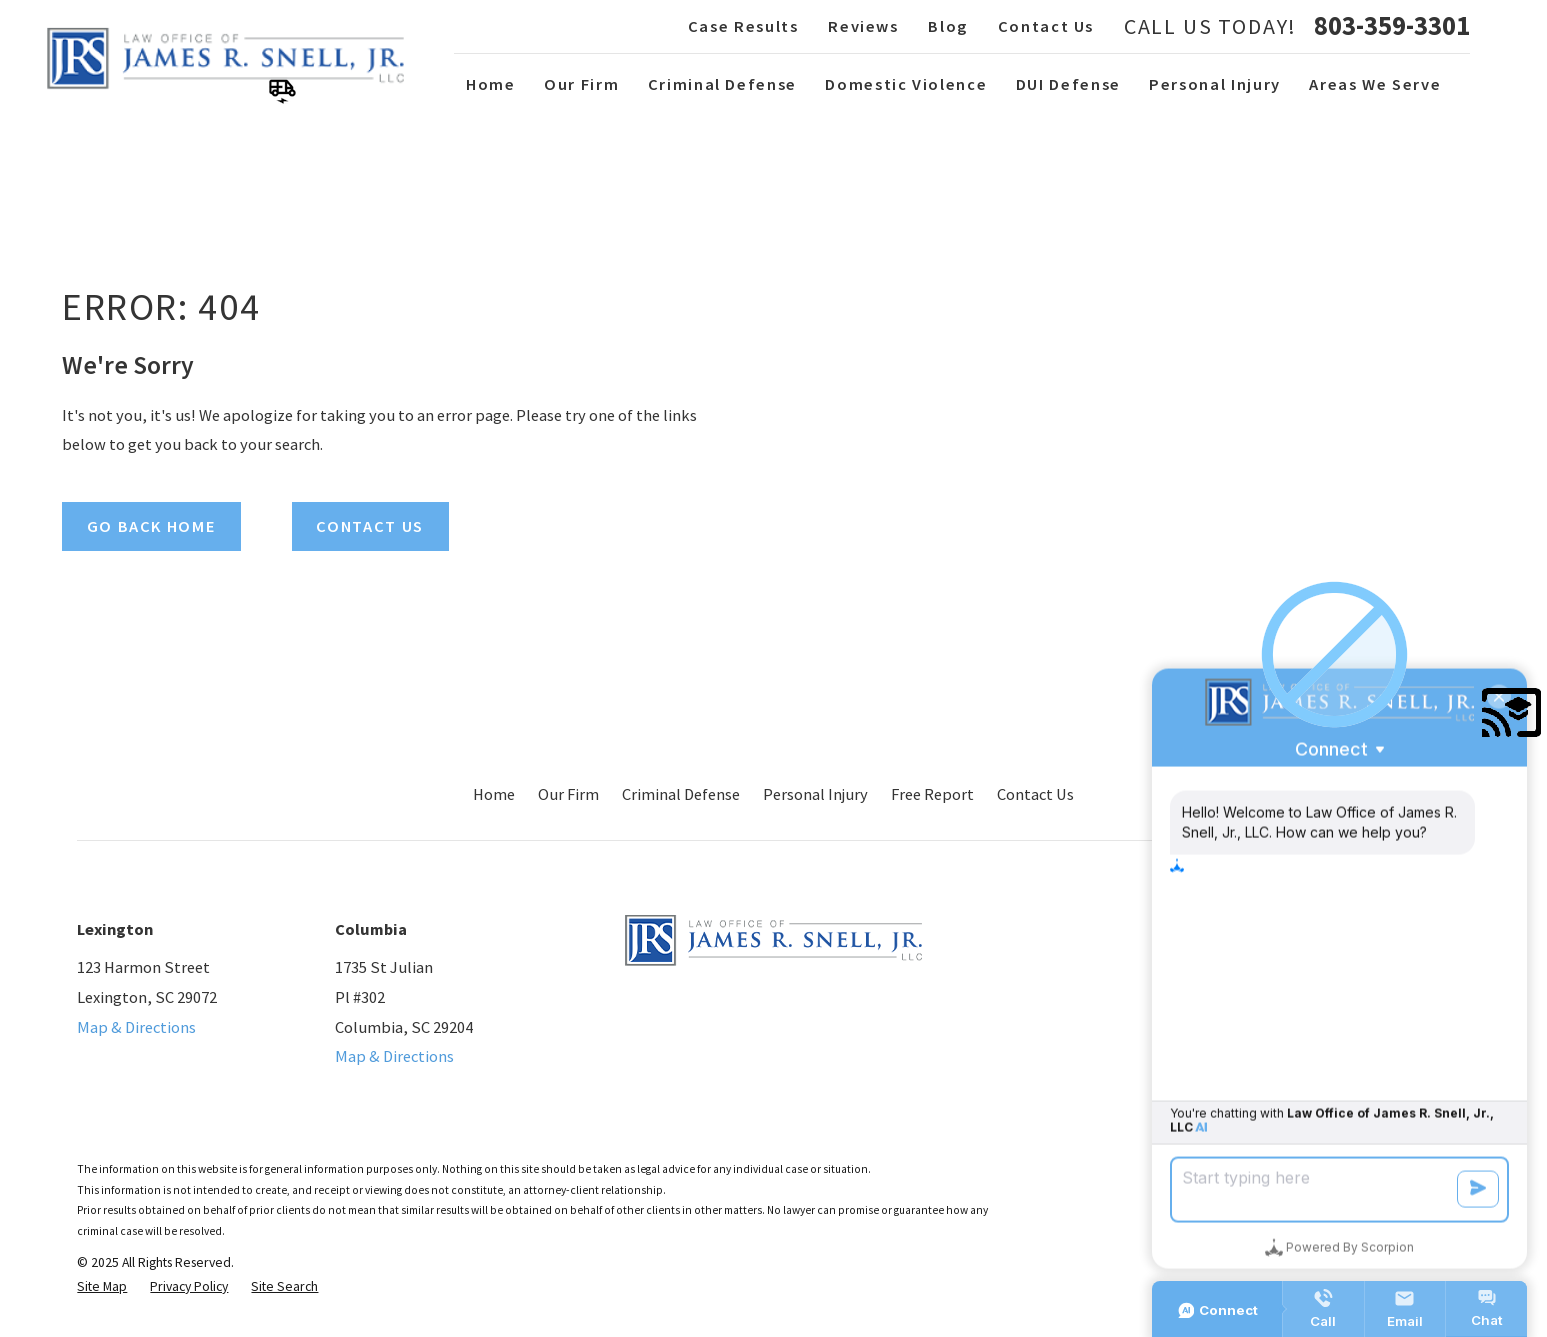 The width and height of the screenshot is (1547, 1337). Describe the element at coordinates (282, 90) in the screenshot. I see `select electric rickshaw as transportation option` at that location.